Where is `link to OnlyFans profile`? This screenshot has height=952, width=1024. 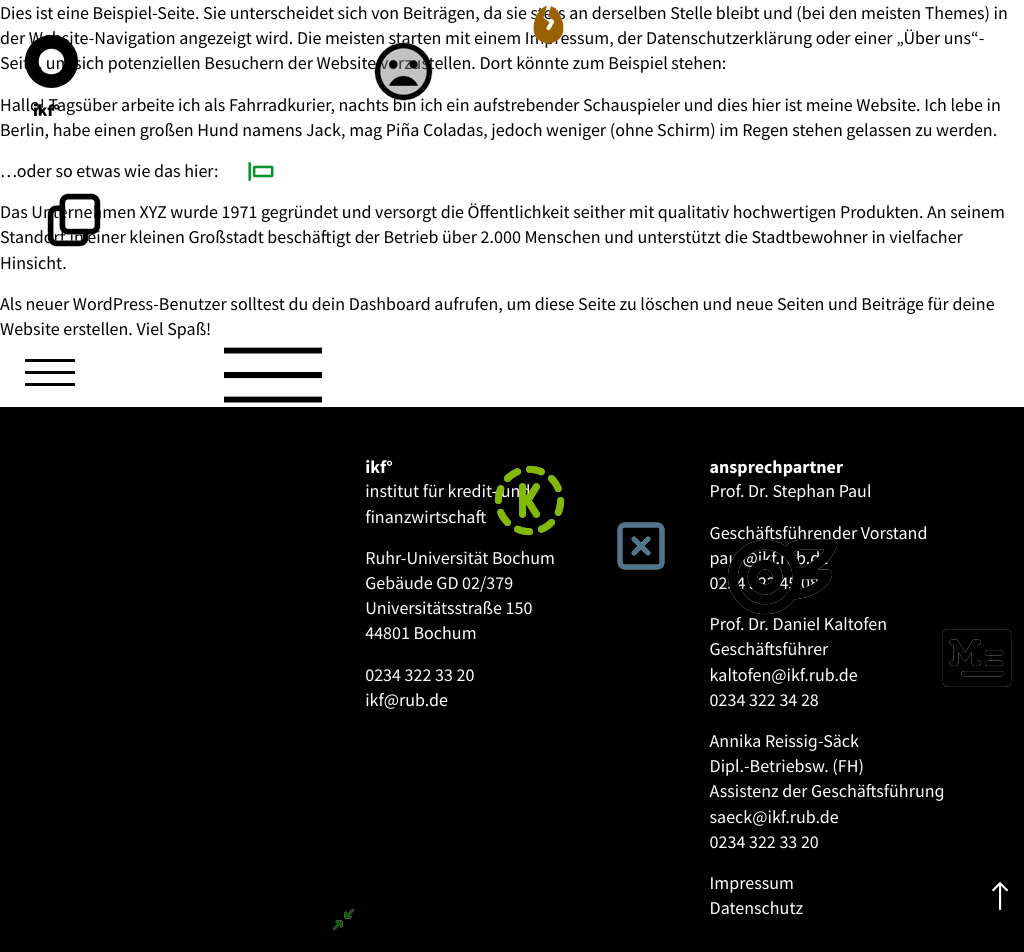
link to OnlyFans profile is located at coordinates (782, 574).